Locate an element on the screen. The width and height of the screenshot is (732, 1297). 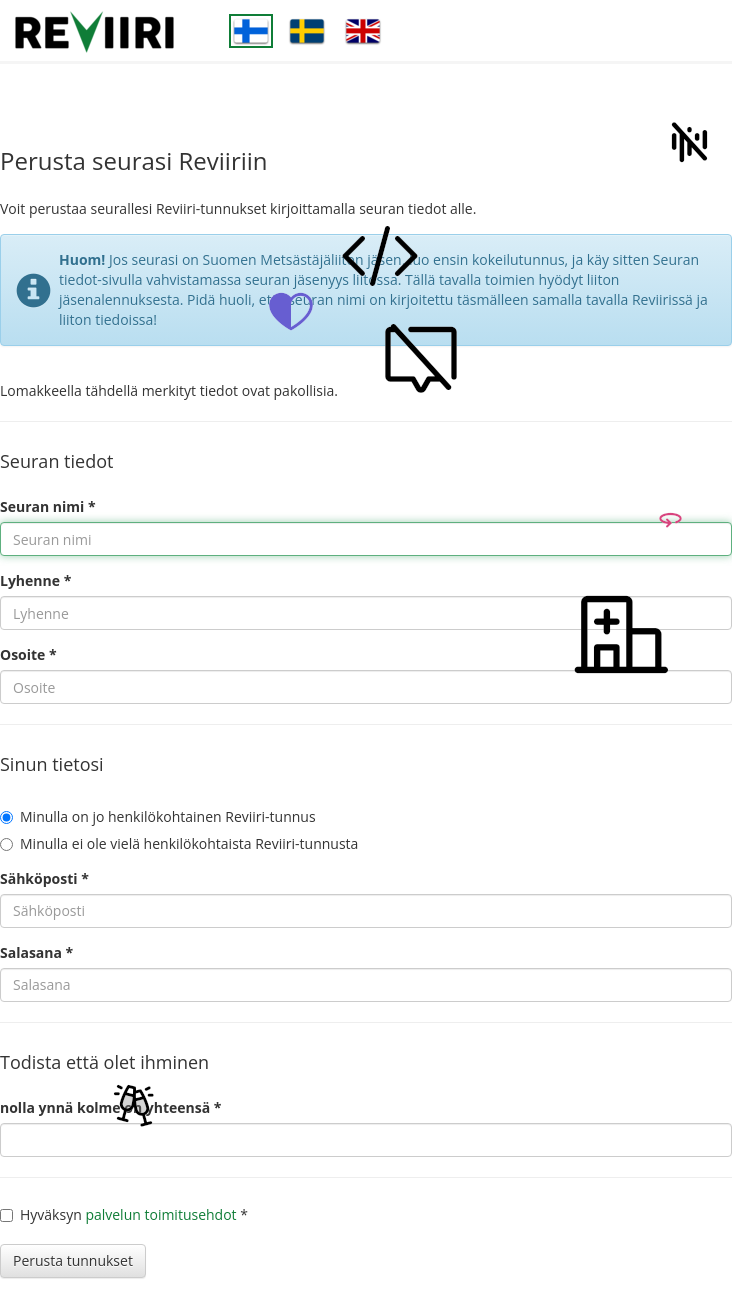
mute or disable chat notifications is located at coordinates (421, 357).